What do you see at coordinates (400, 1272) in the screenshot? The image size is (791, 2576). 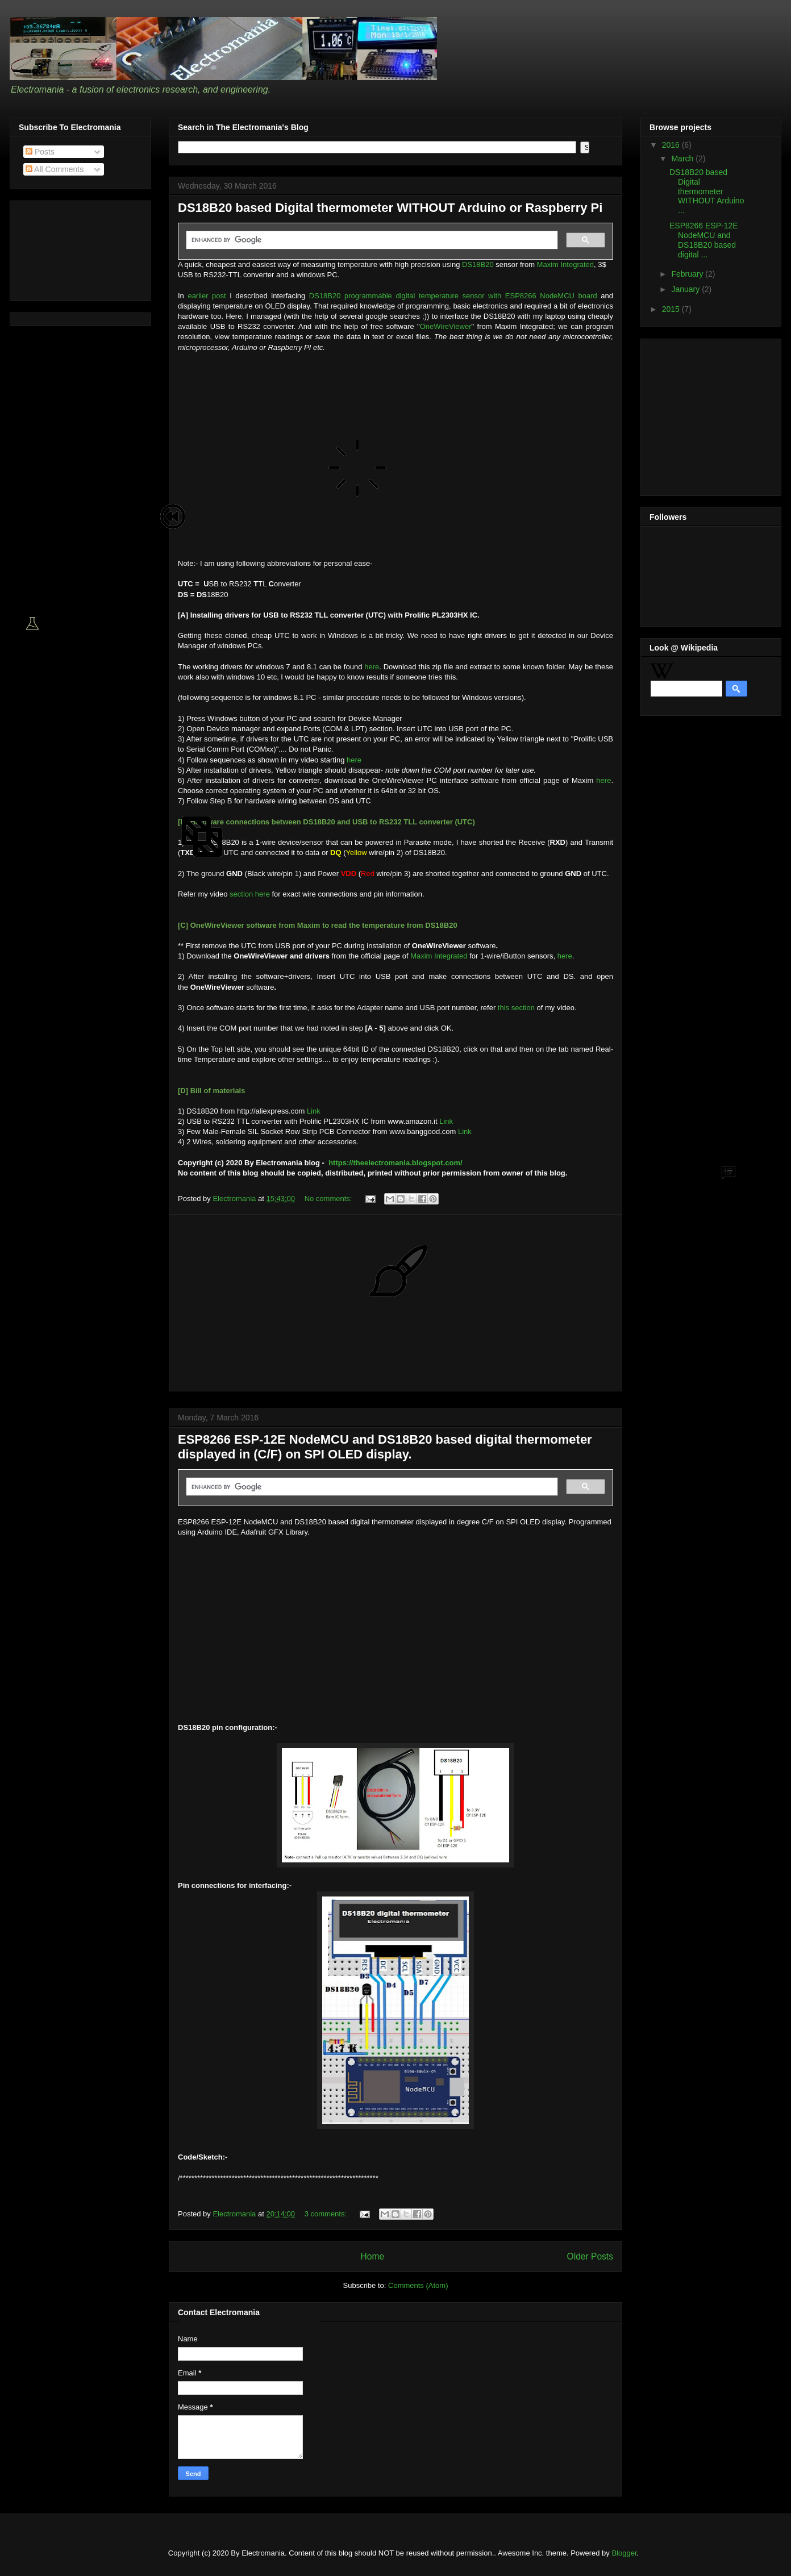 I see `access drawing or painting tools` at bounding box center [400, 1272].